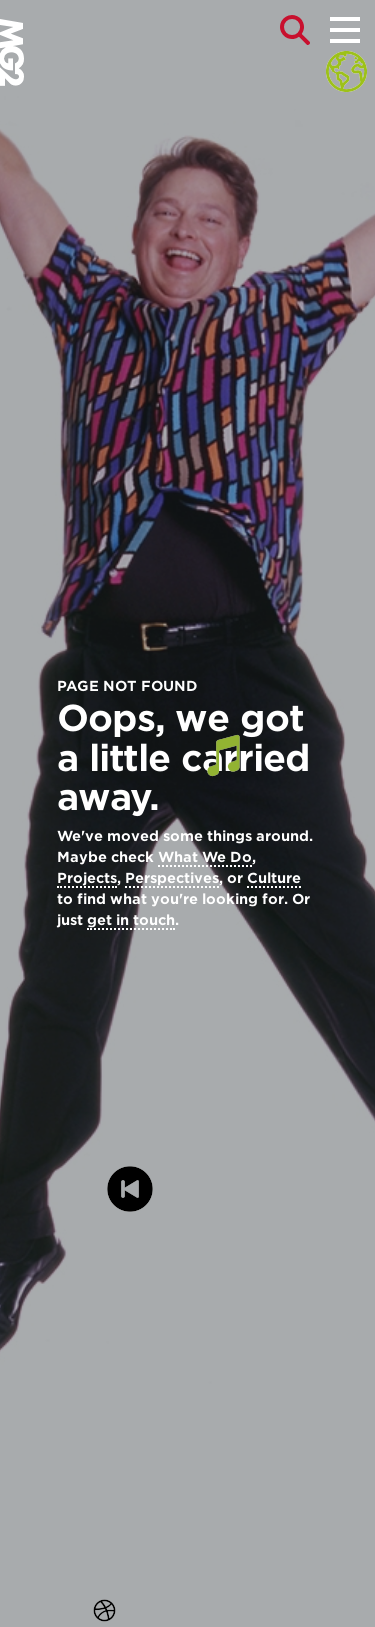 The height and width of the screenshot is (1627, 375). Describe the element at coordinates (104, 1610) in the screenshot. I see `visit dribbble profile or portfolio` at that location.